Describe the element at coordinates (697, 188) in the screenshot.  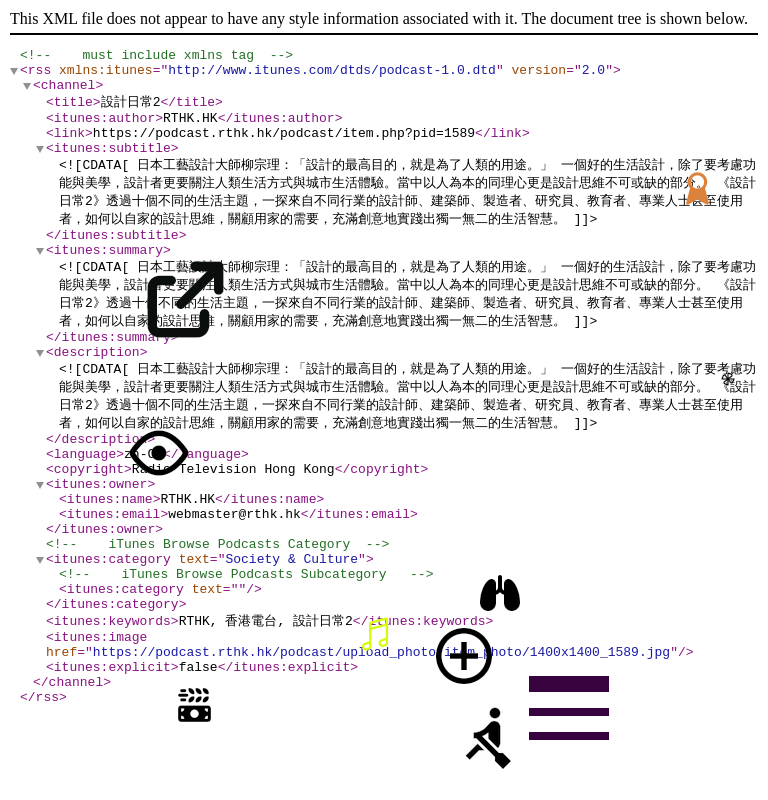
I see `view achievements or awards` at that location.